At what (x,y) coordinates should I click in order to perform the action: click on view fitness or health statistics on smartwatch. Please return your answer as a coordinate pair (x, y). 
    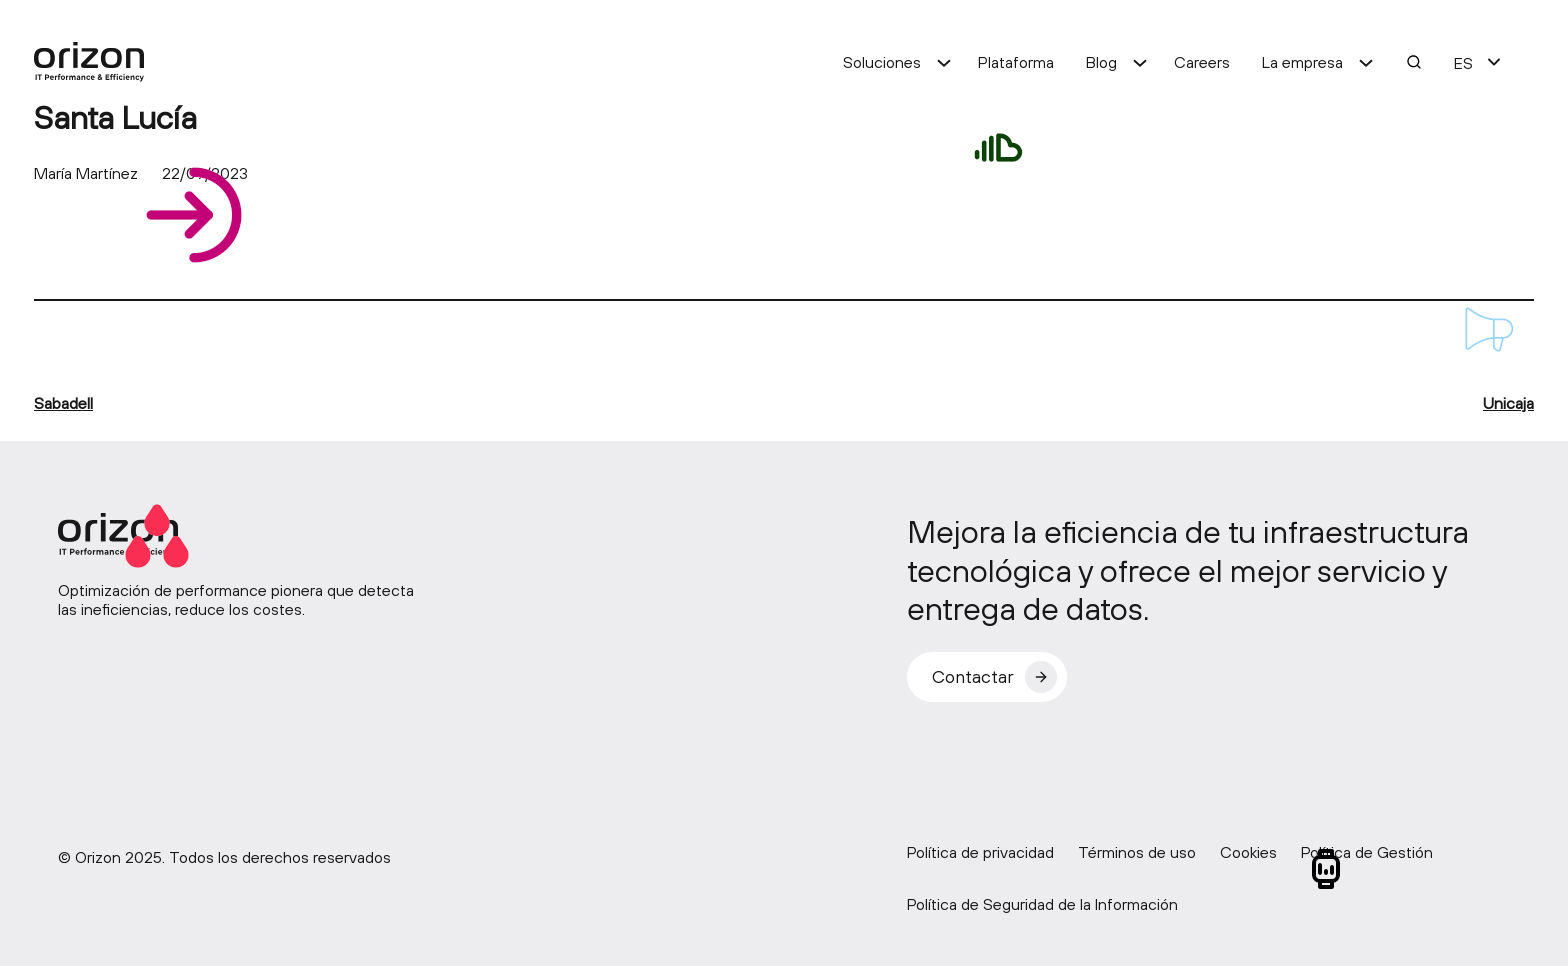
    Looking at the image, I should click on (1326, 869).